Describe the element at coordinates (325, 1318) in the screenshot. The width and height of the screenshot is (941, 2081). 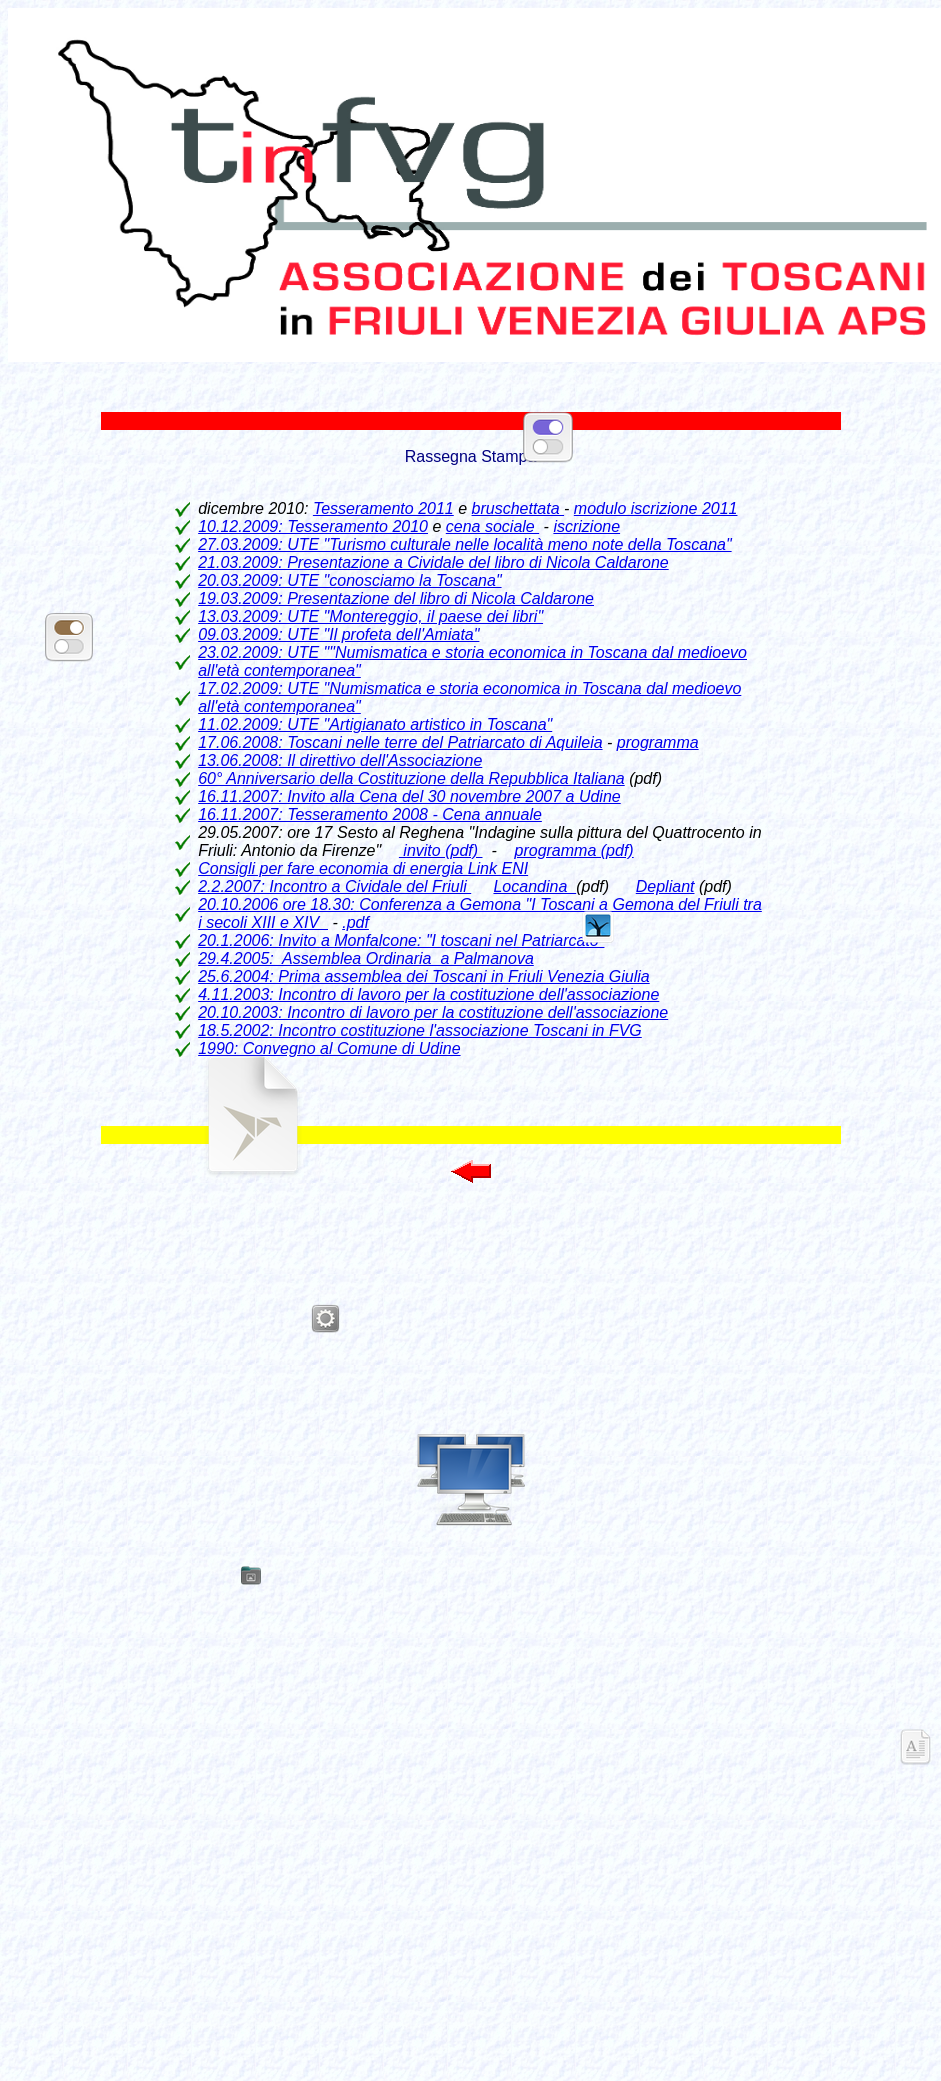
I see `shared library file type indicator` at that location.